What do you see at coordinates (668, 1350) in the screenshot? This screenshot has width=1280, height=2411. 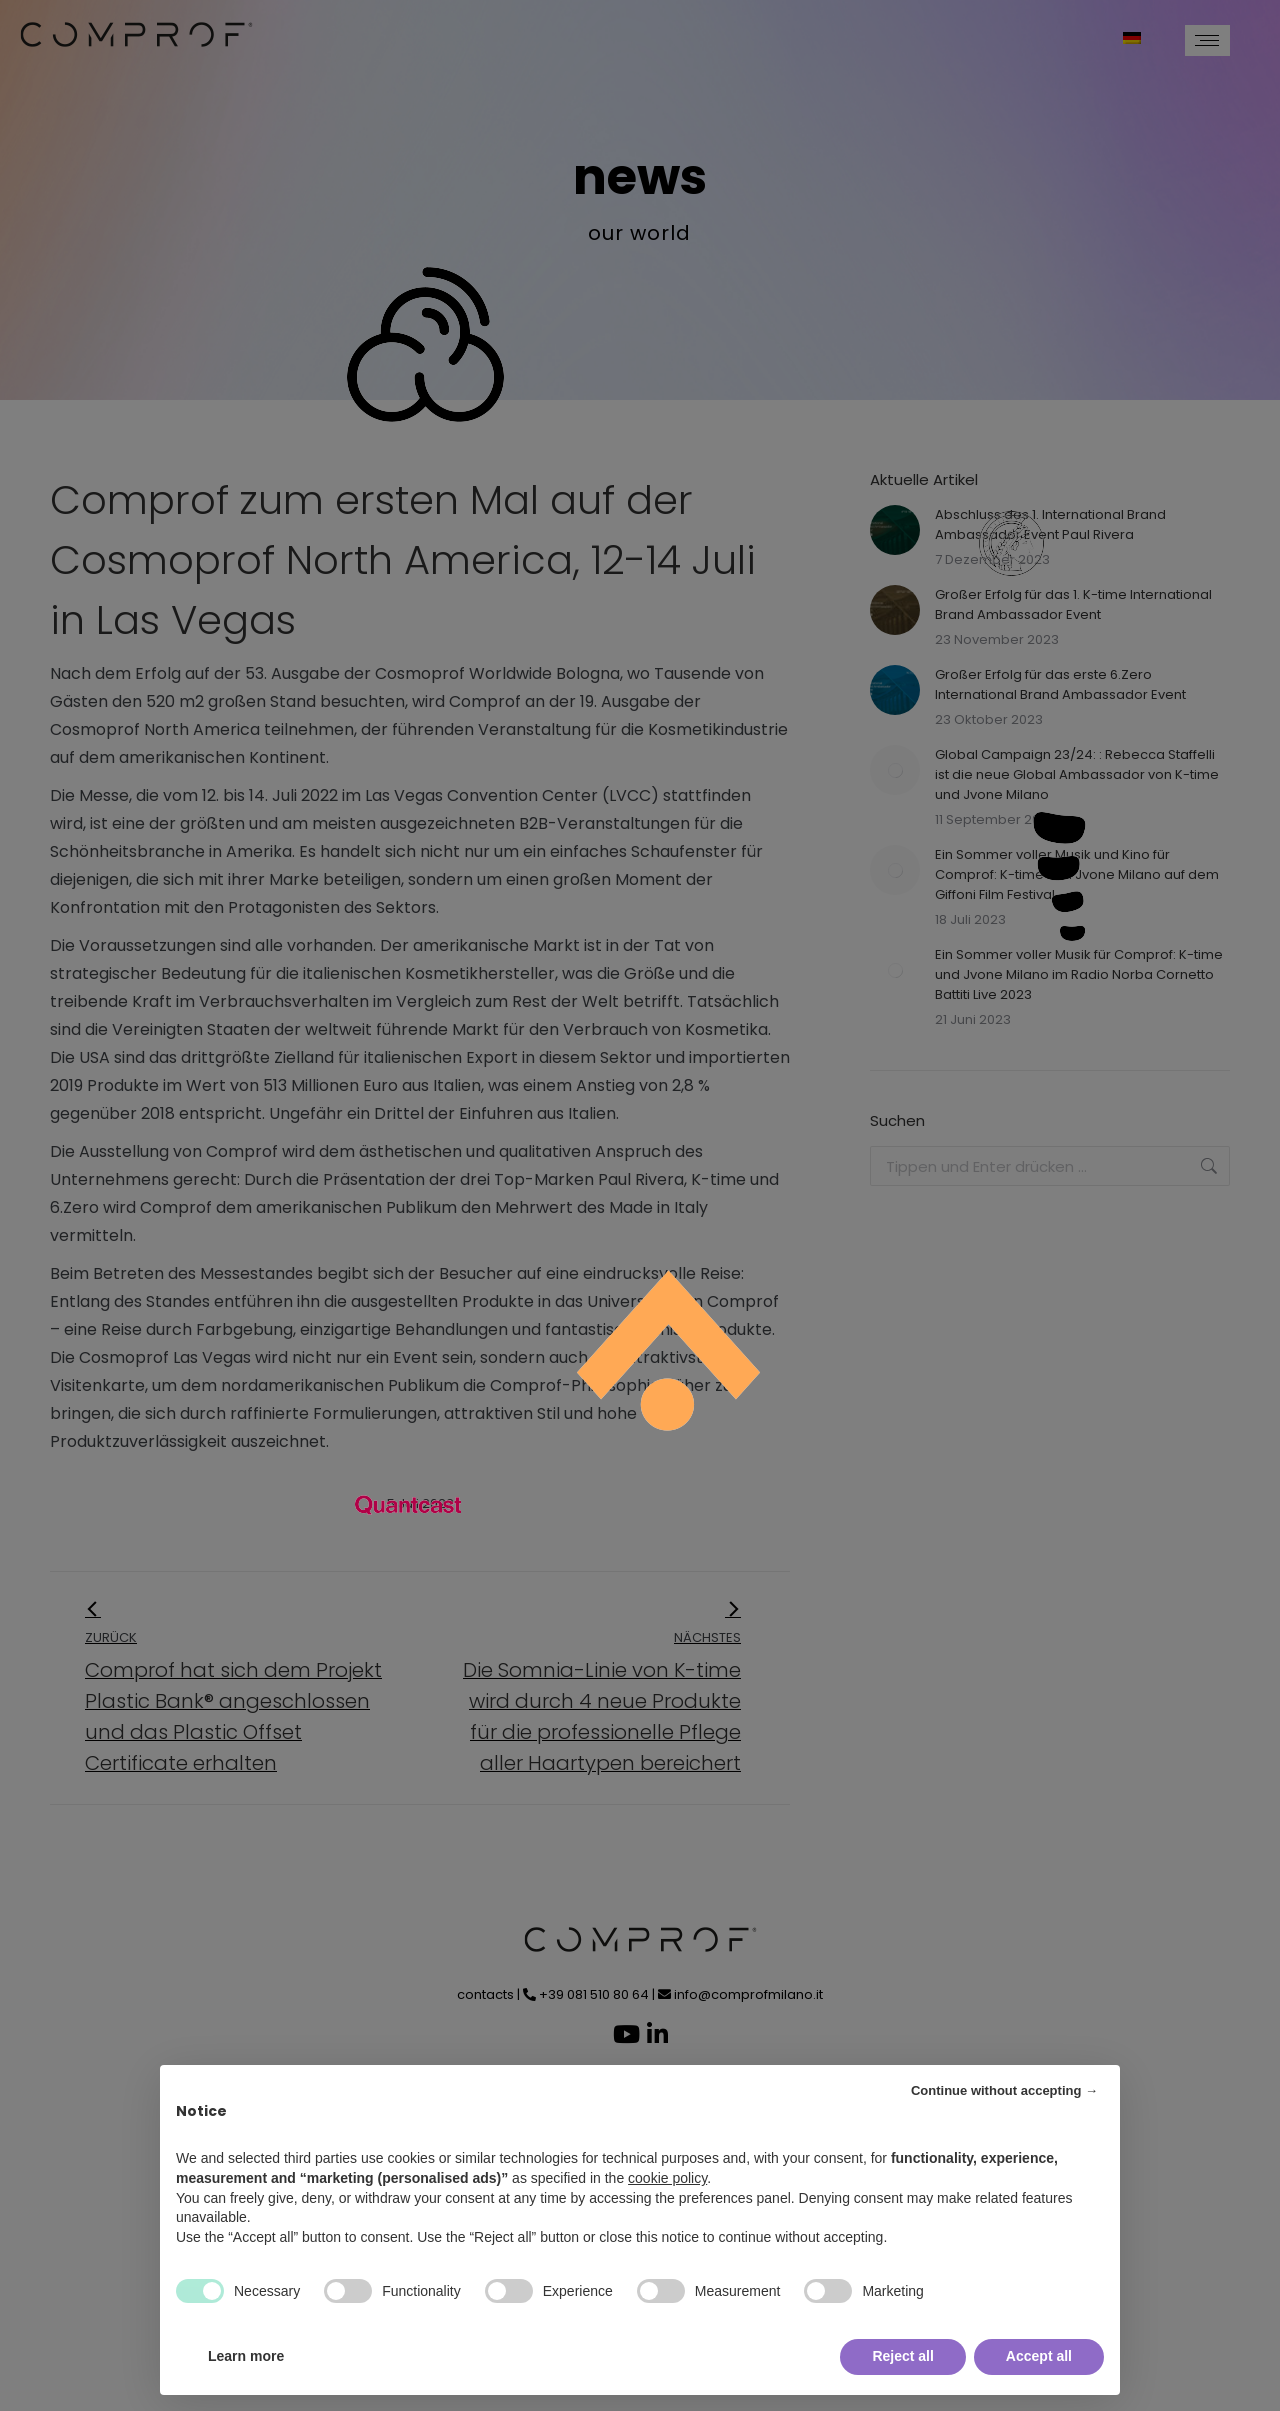 I see `upptime status monitoring service logo` at bounding box center [668, 1350].